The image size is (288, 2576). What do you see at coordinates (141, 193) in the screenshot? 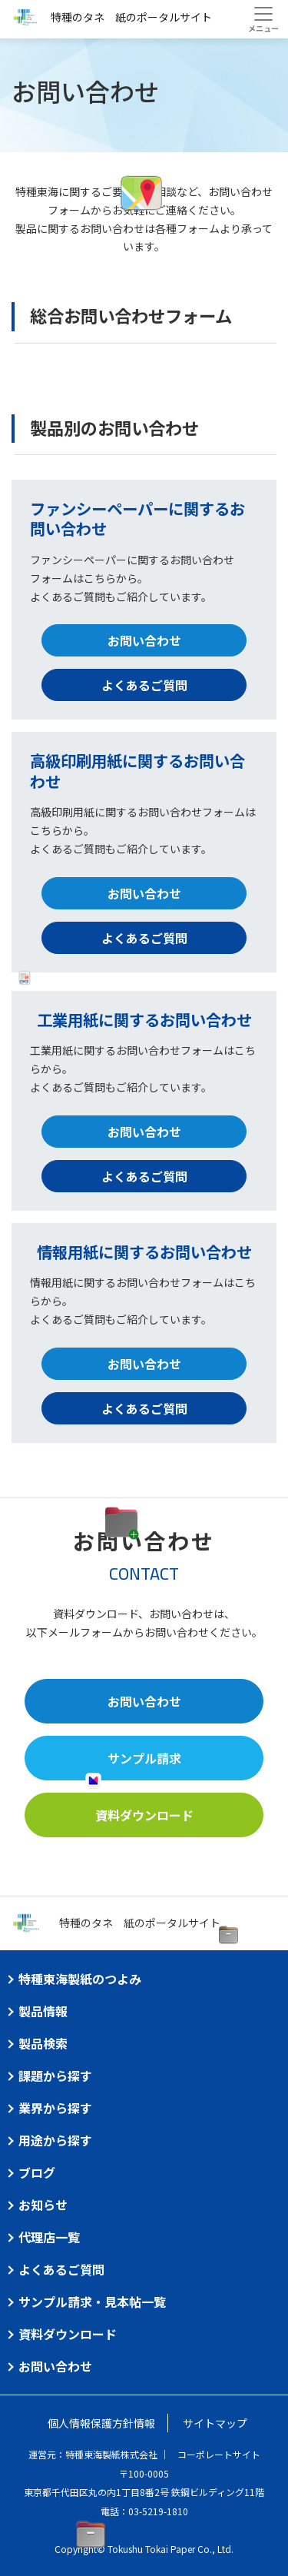
I see `open gnome maps application` at bounding box center [141, 193].